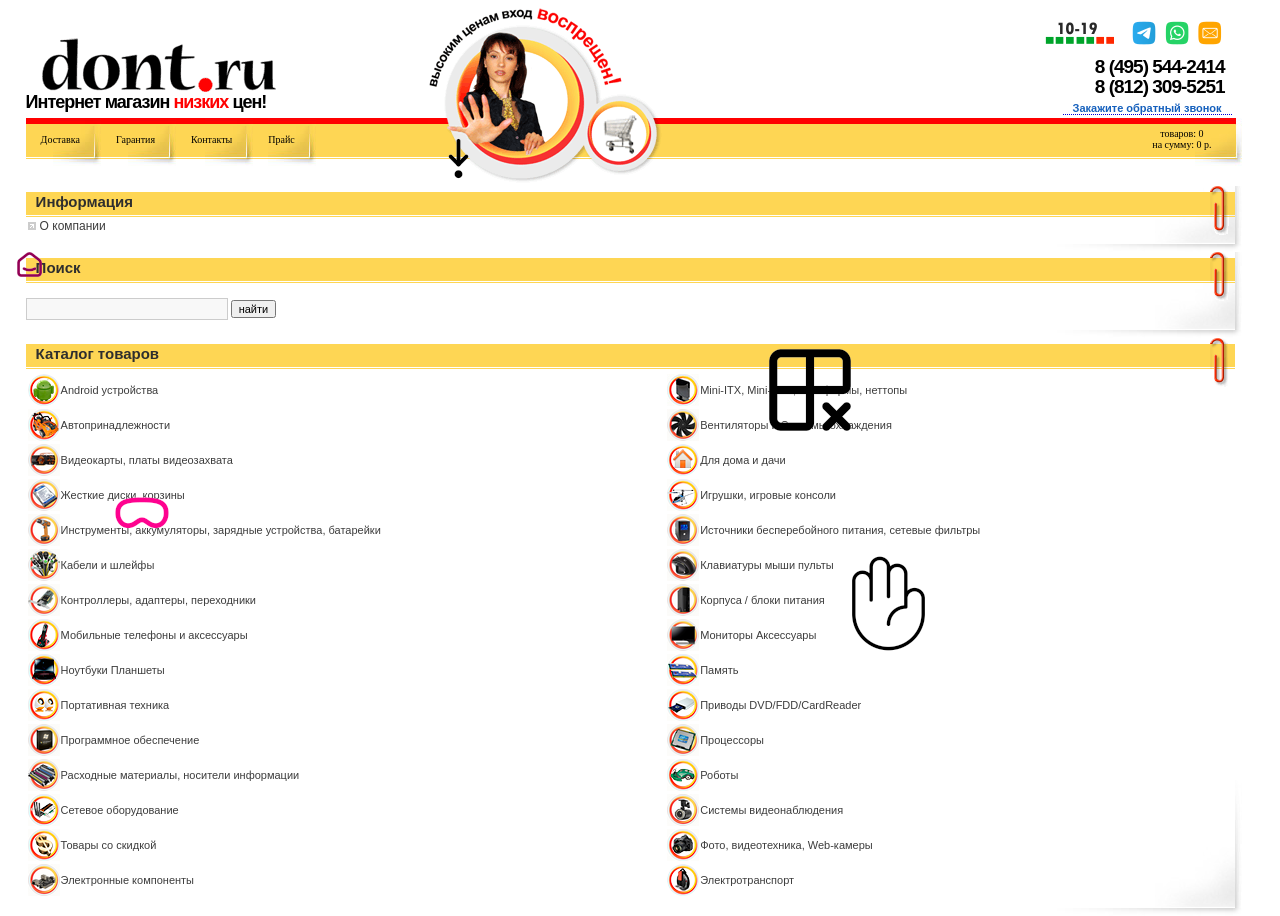 The width and height of the screenshot is (1280, 916). What do you see at coordinates (142, 512) in the screenshot?
I see `access apple vision pro settings` at bounding box center [142, 512].